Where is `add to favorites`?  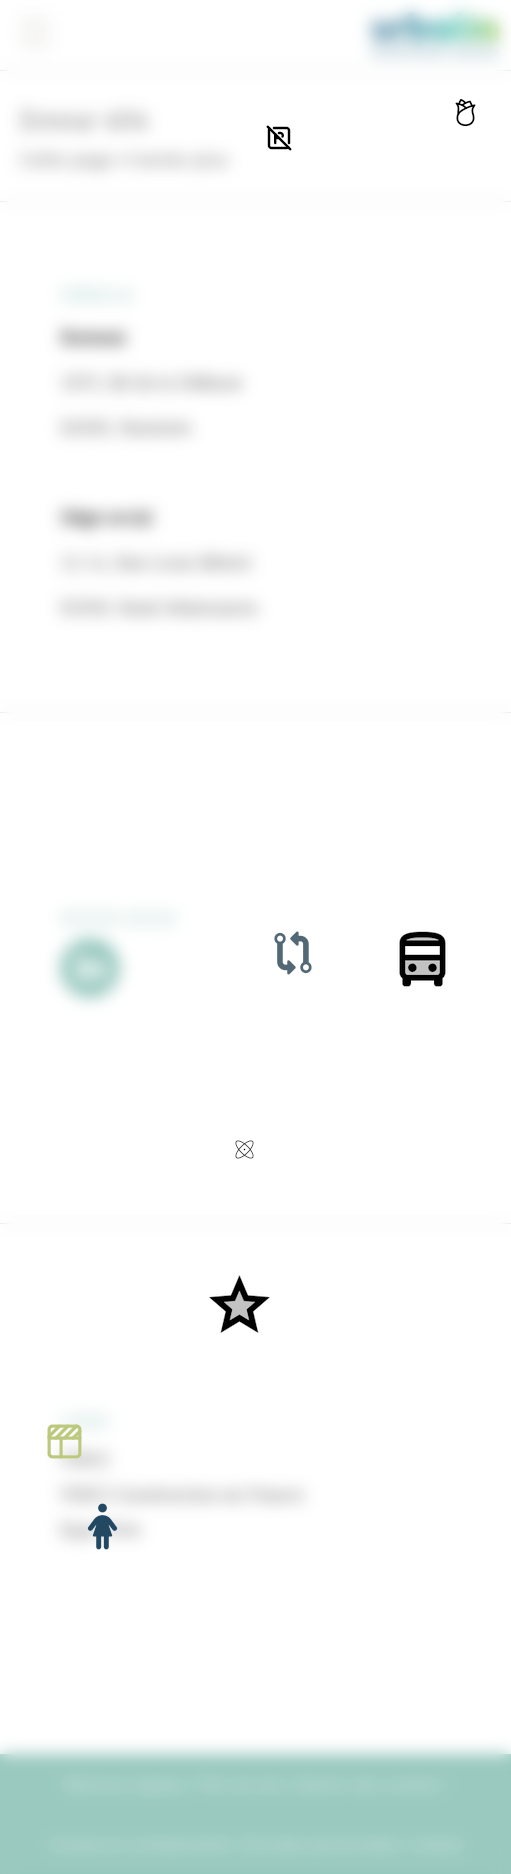 add to favorites is located at coordinates (239, 1305).